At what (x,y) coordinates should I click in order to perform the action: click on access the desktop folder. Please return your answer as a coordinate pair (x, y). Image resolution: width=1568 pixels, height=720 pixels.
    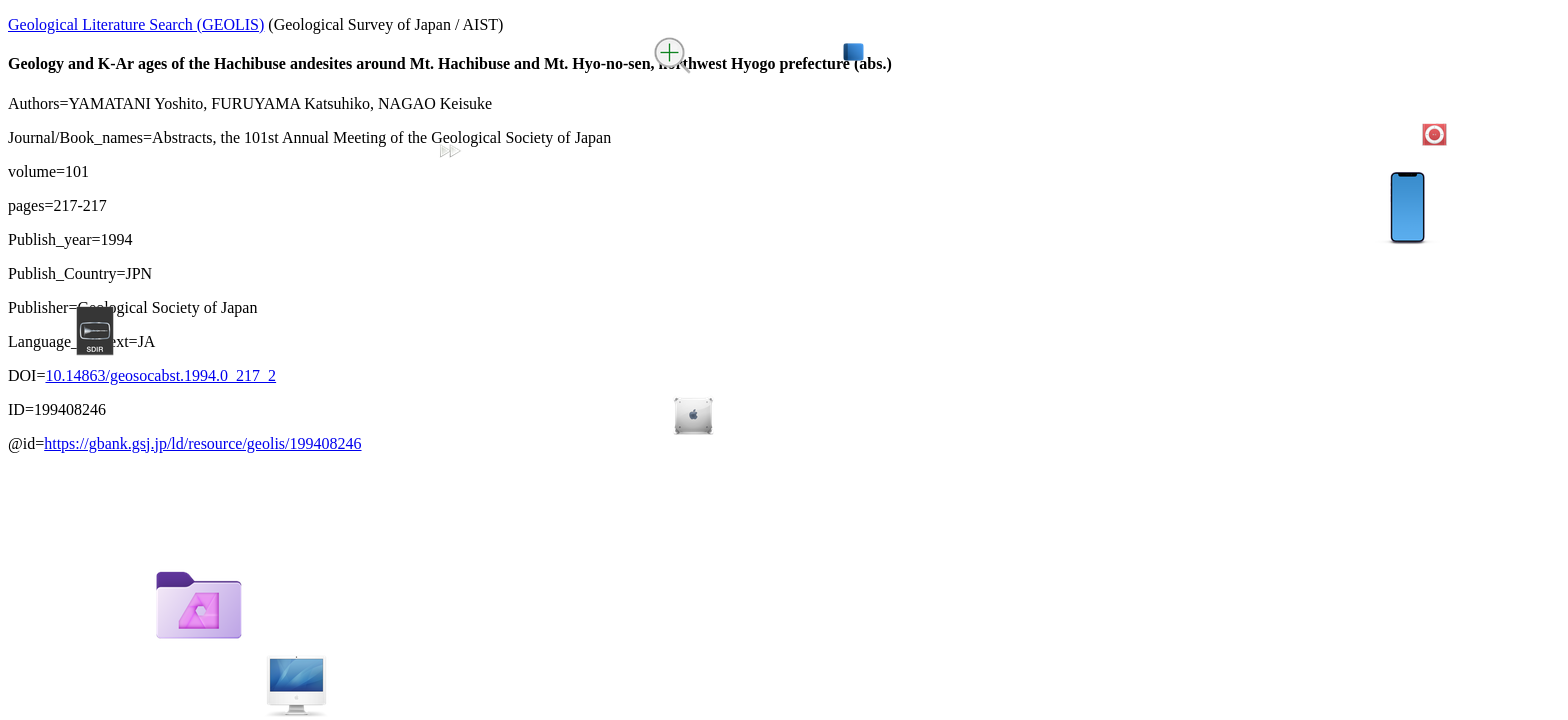
    Looking at the image, I should click on (853, 51).